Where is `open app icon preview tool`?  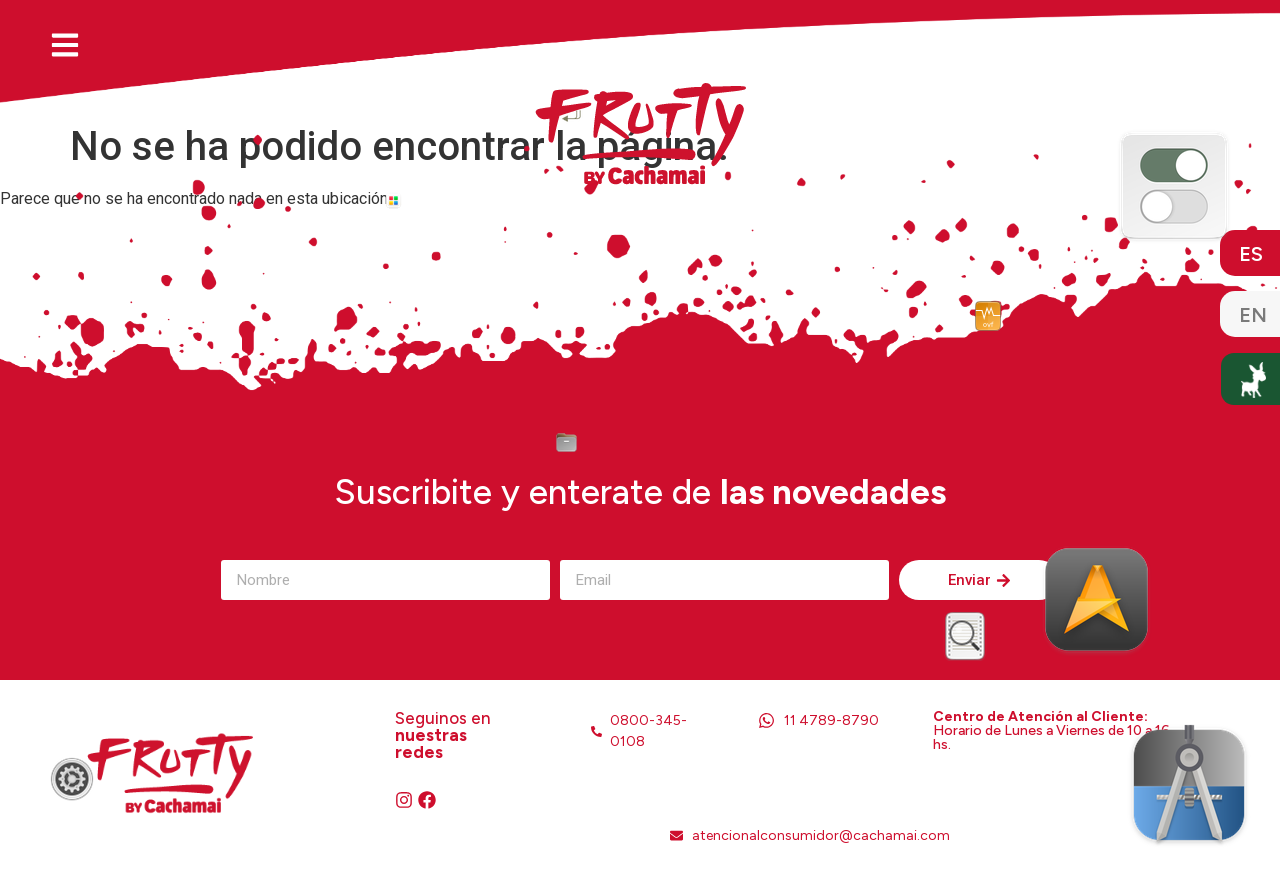
open app icon preview tool is located at coordinates (1189, 785).